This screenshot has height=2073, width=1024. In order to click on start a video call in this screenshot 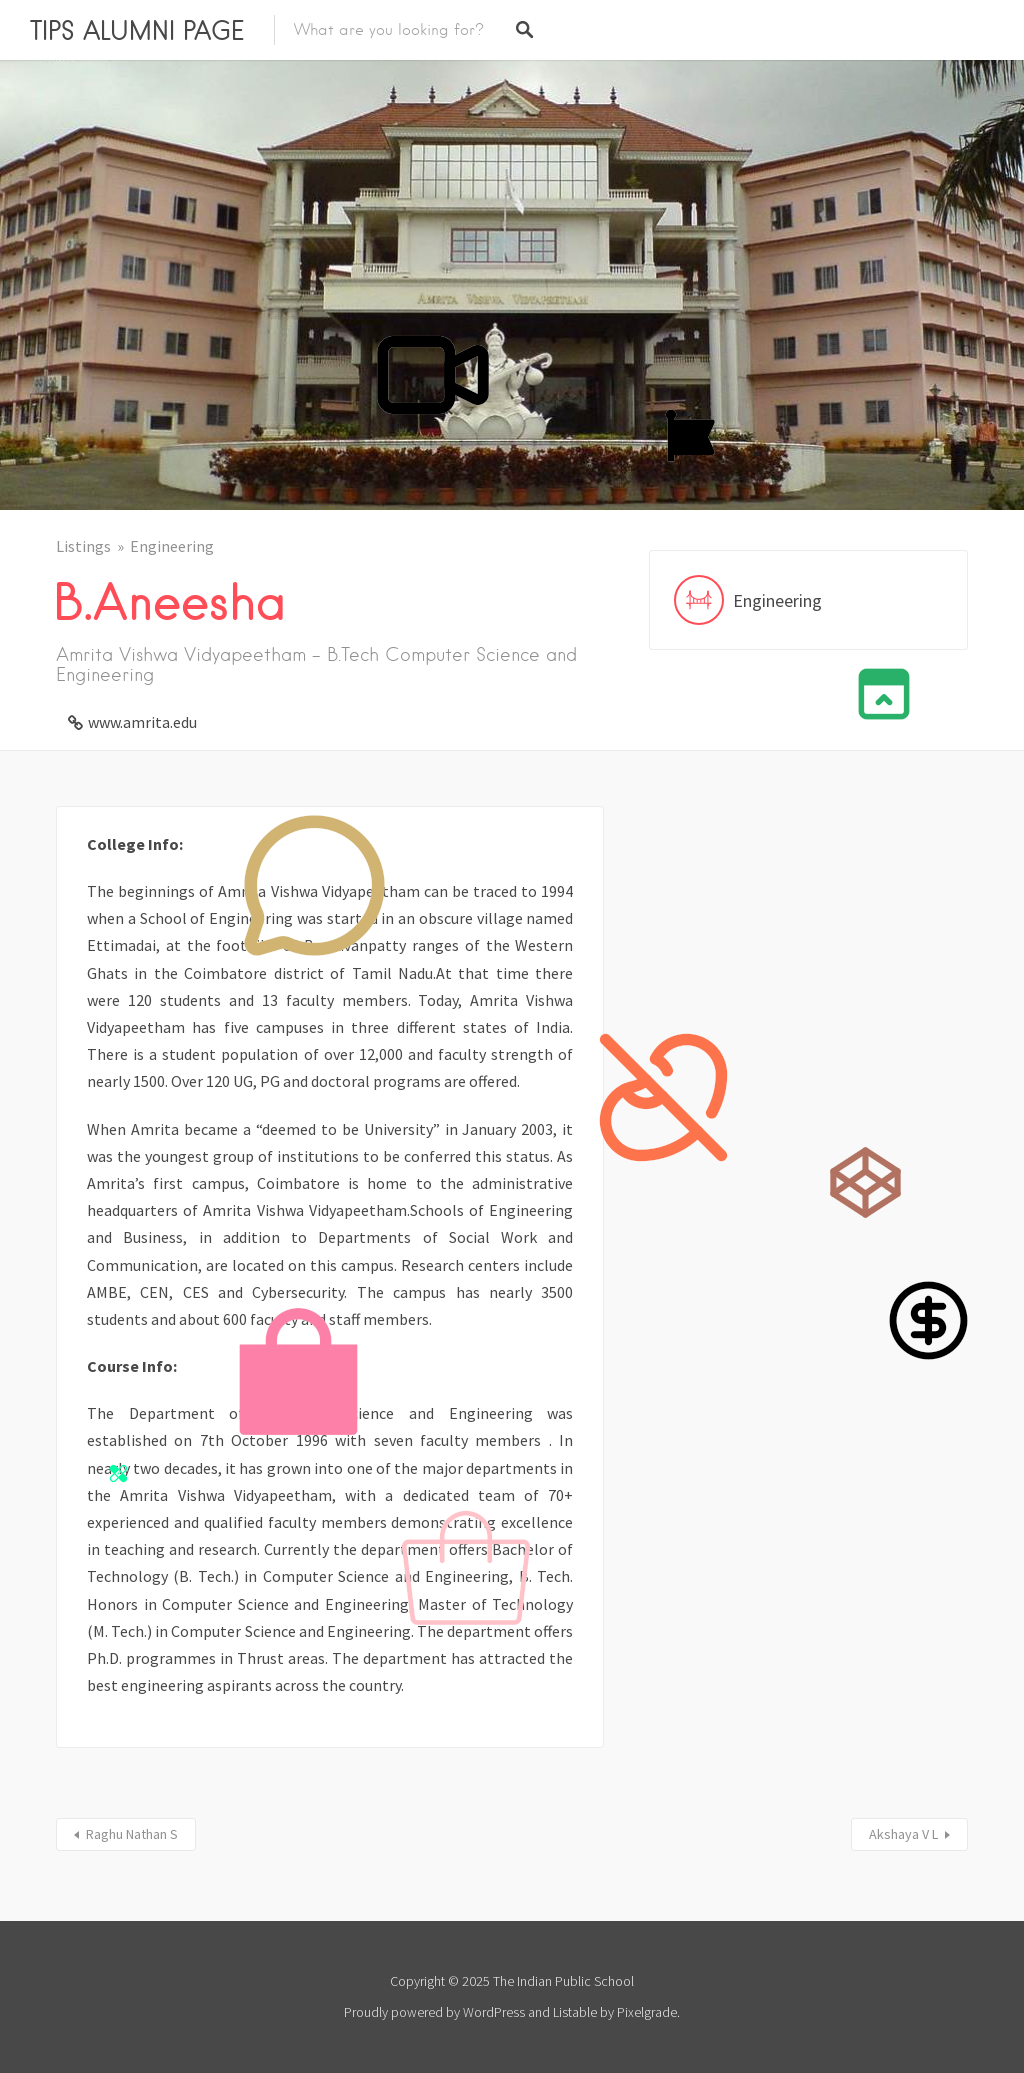, I will do `click(433, 375)`.